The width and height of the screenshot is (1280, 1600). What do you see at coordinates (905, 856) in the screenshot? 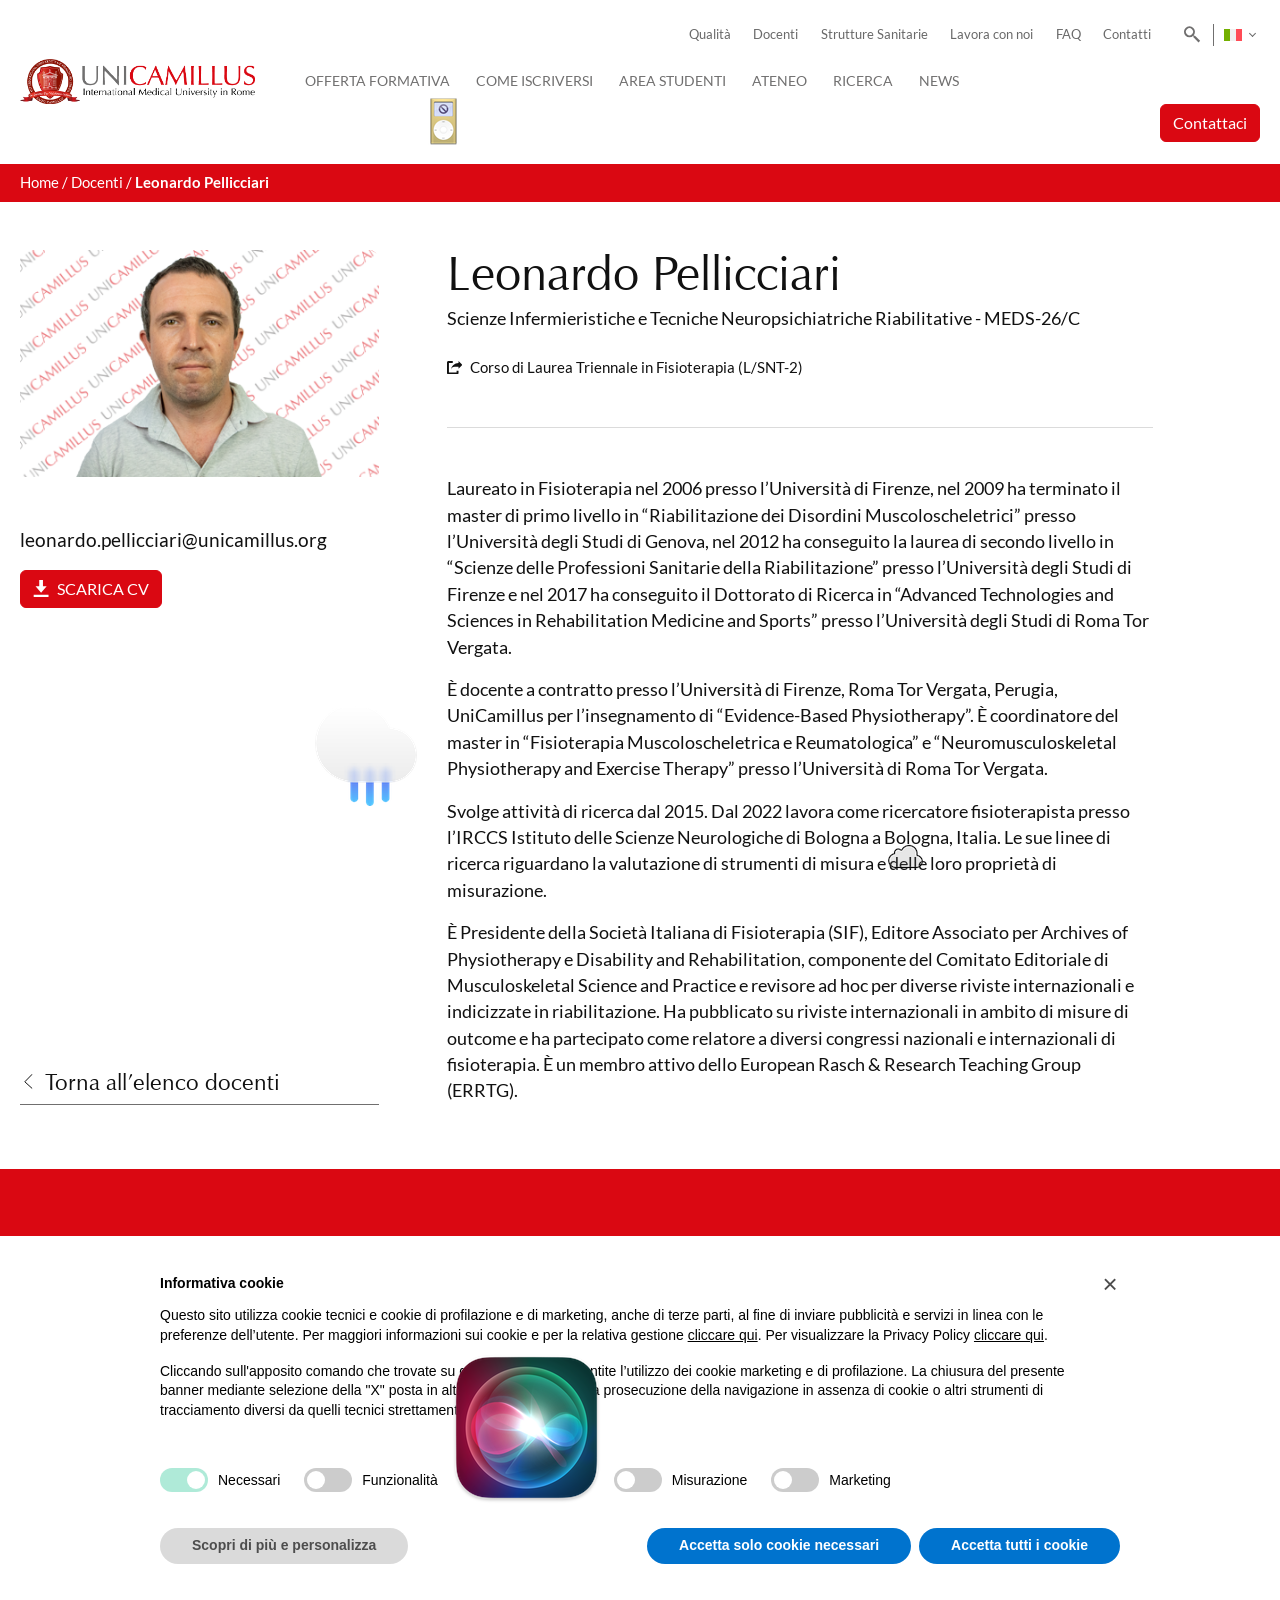
I see `access iCloud storage in sidebar` at bounding box center [905, 856].